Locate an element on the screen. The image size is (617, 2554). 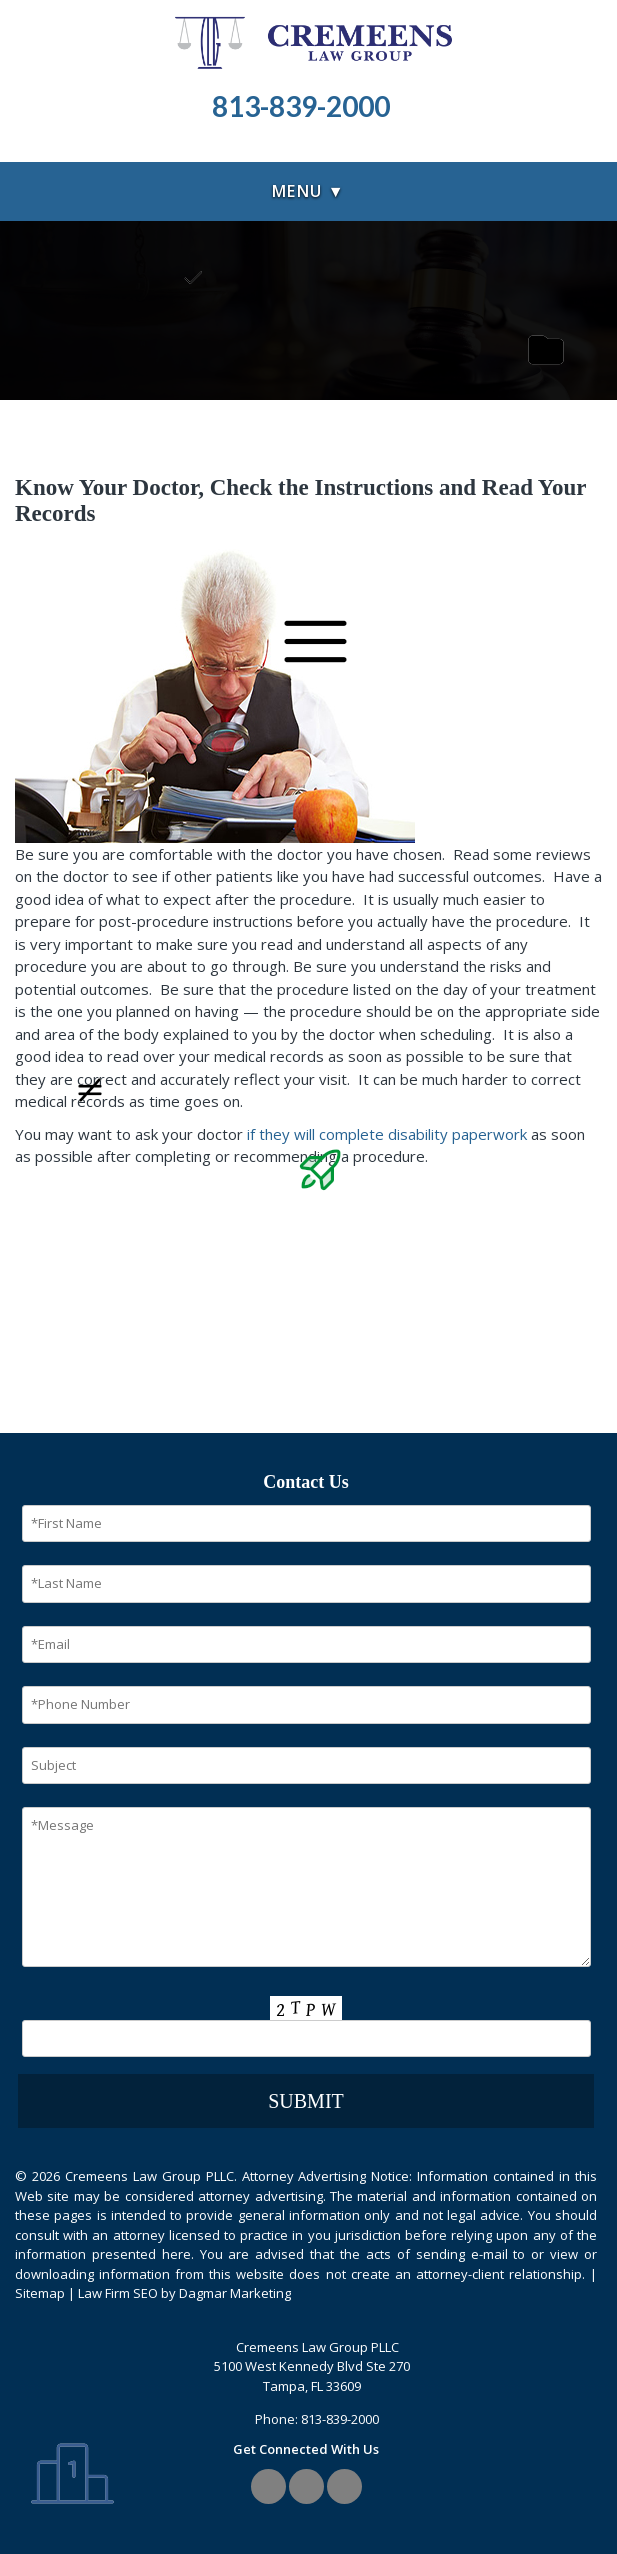
launch or deploy a project is located at coordinates (321, 1169).